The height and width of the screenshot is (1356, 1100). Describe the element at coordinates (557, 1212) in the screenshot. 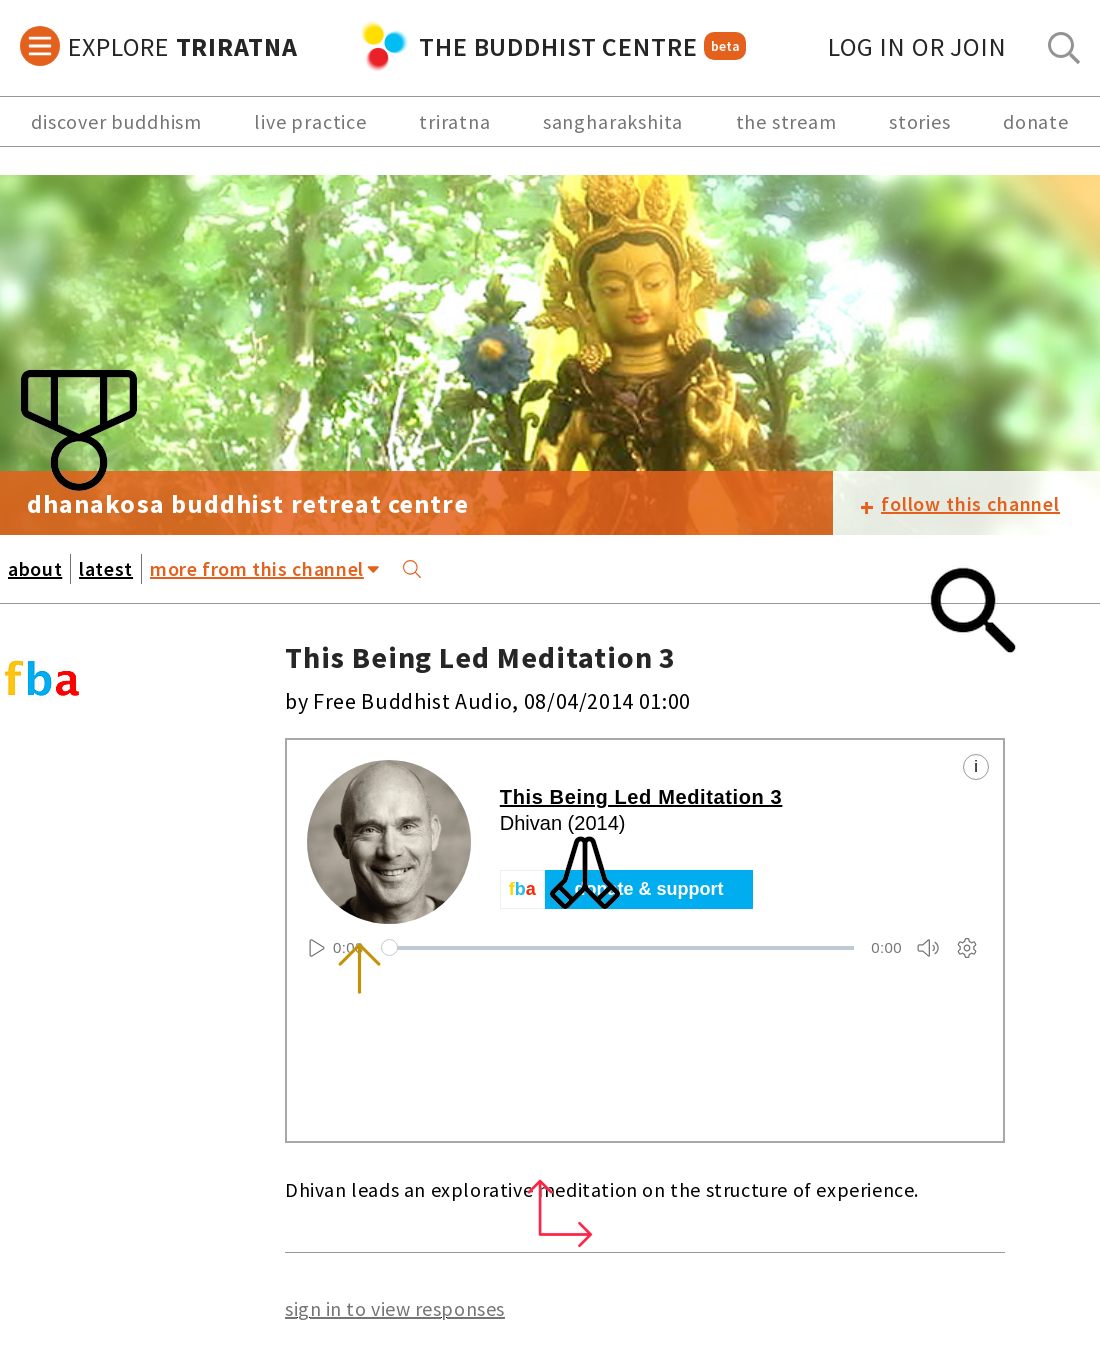

I see `vector path with two anchor points` at that location.